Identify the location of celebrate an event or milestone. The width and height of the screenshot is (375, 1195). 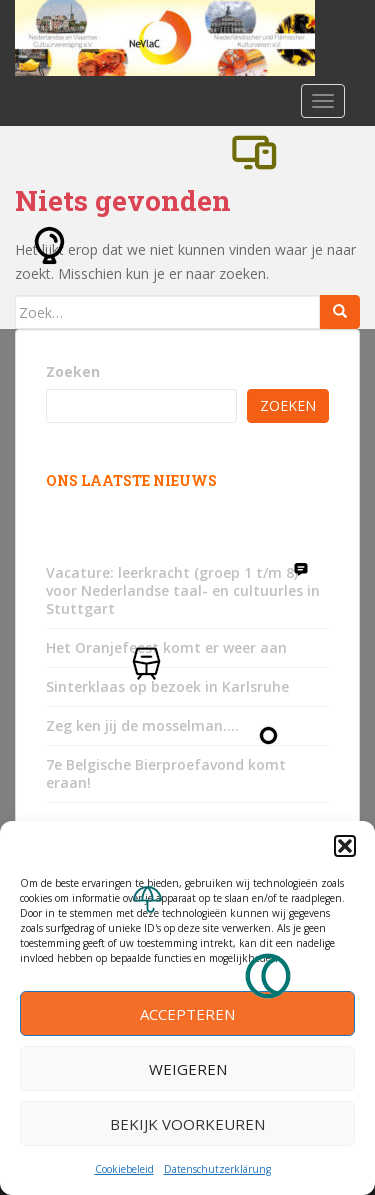
(49, 245).